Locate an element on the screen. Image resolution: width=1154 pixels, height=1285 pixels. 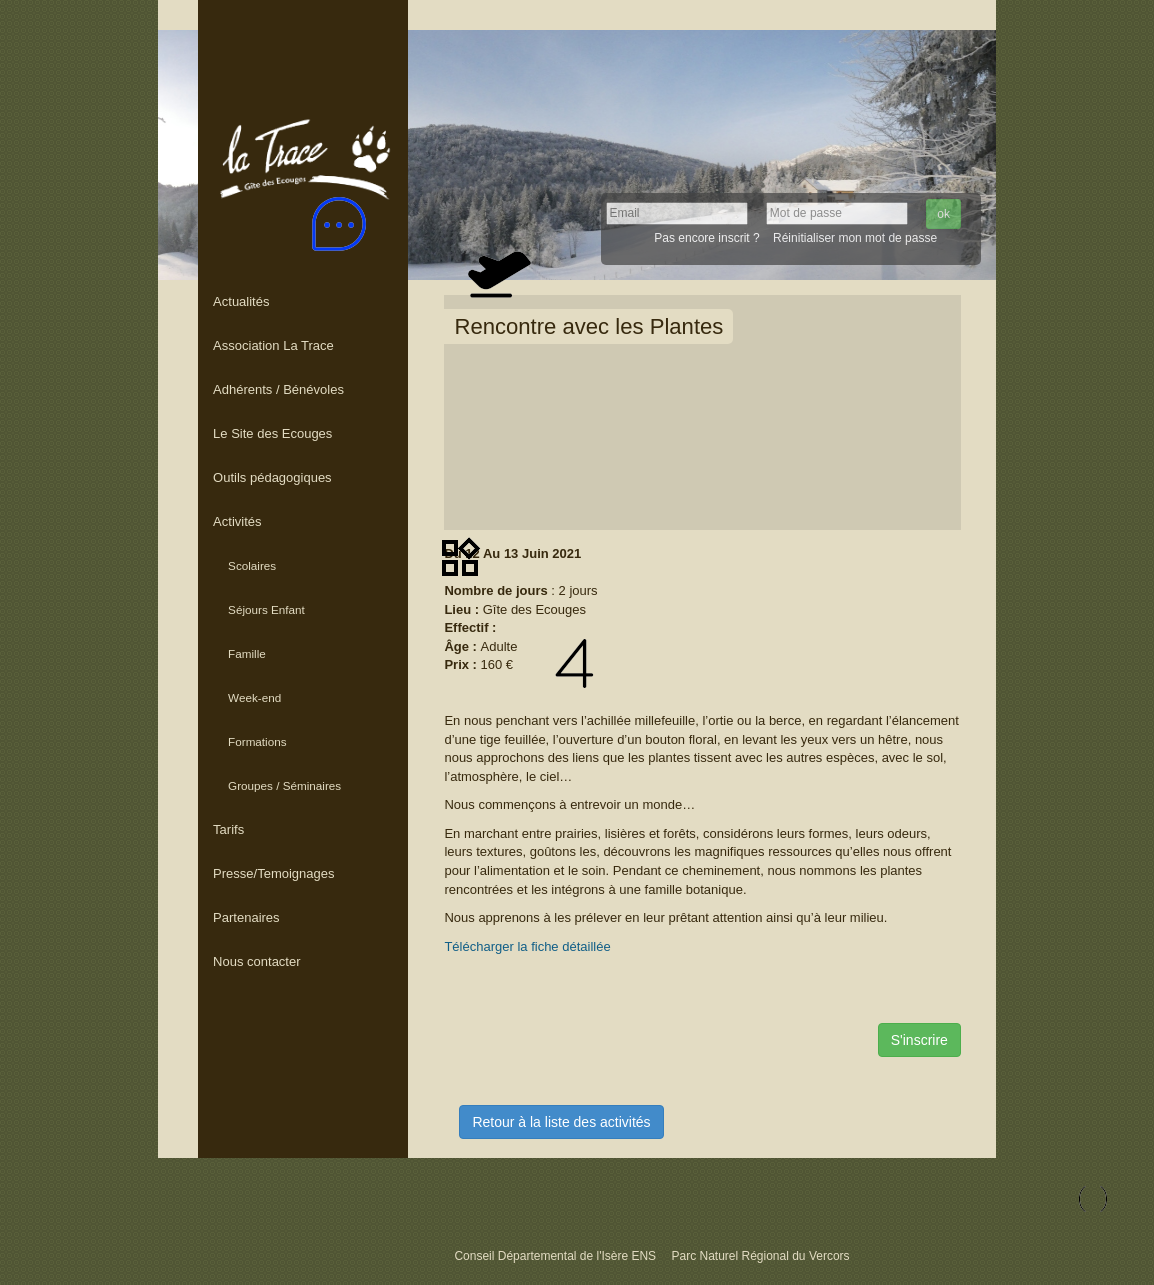
insert parentheses or brackets in text is located at coordinates (1093, 1199).